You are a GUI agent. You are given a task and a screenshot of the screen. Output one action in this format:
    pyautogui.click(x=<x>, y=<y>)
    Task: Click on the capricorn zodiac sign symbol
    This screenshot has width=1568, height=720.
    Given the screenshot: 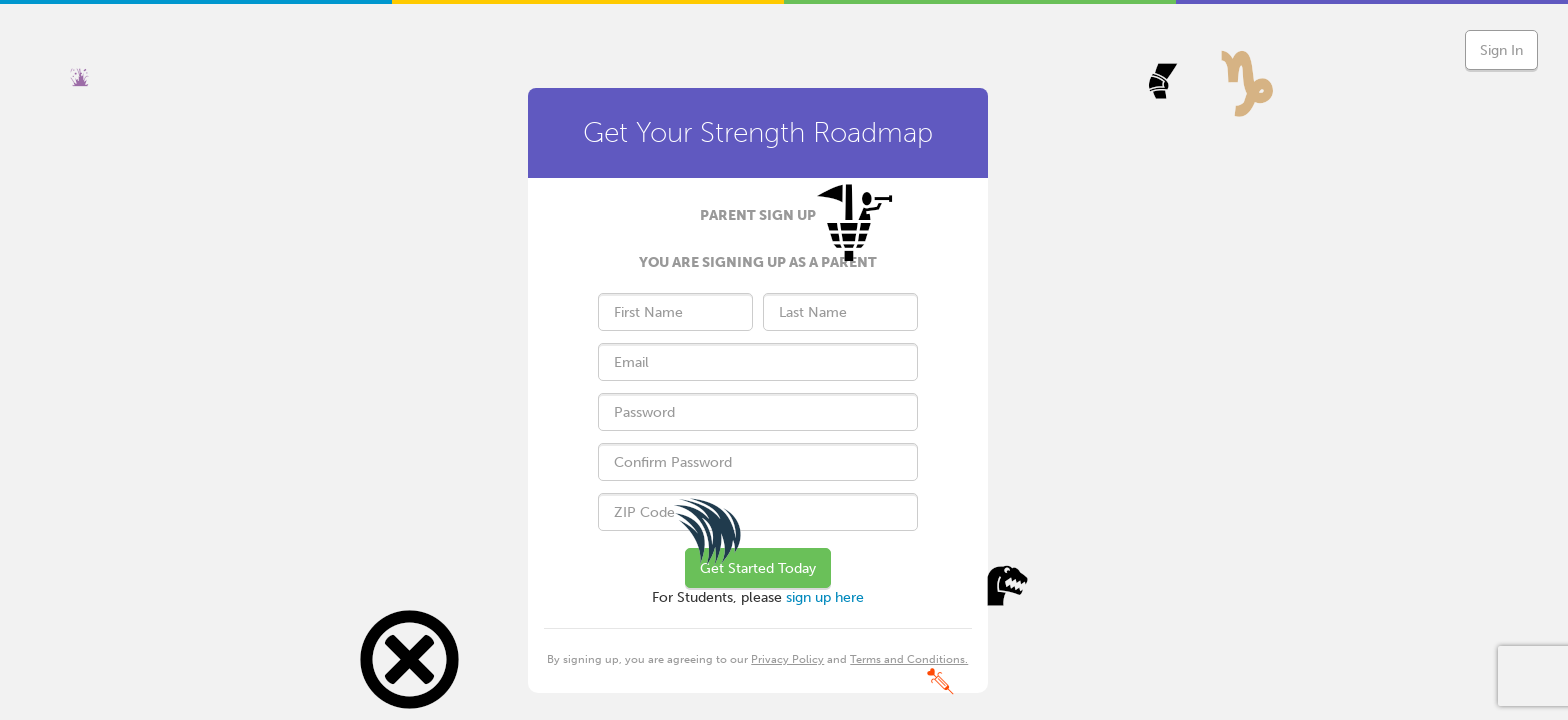 What is the action you would take?
    pyautogui.click(x=1246, y=84)
    